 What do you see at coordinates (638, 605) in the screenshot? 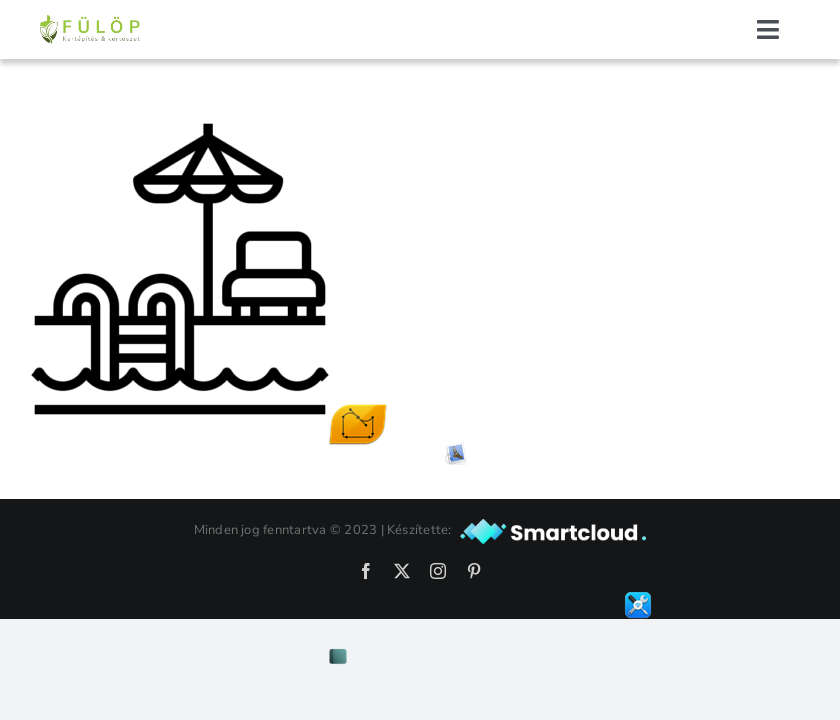
I see `open wireless diagnostics tool` at bounding box center [638, 605].